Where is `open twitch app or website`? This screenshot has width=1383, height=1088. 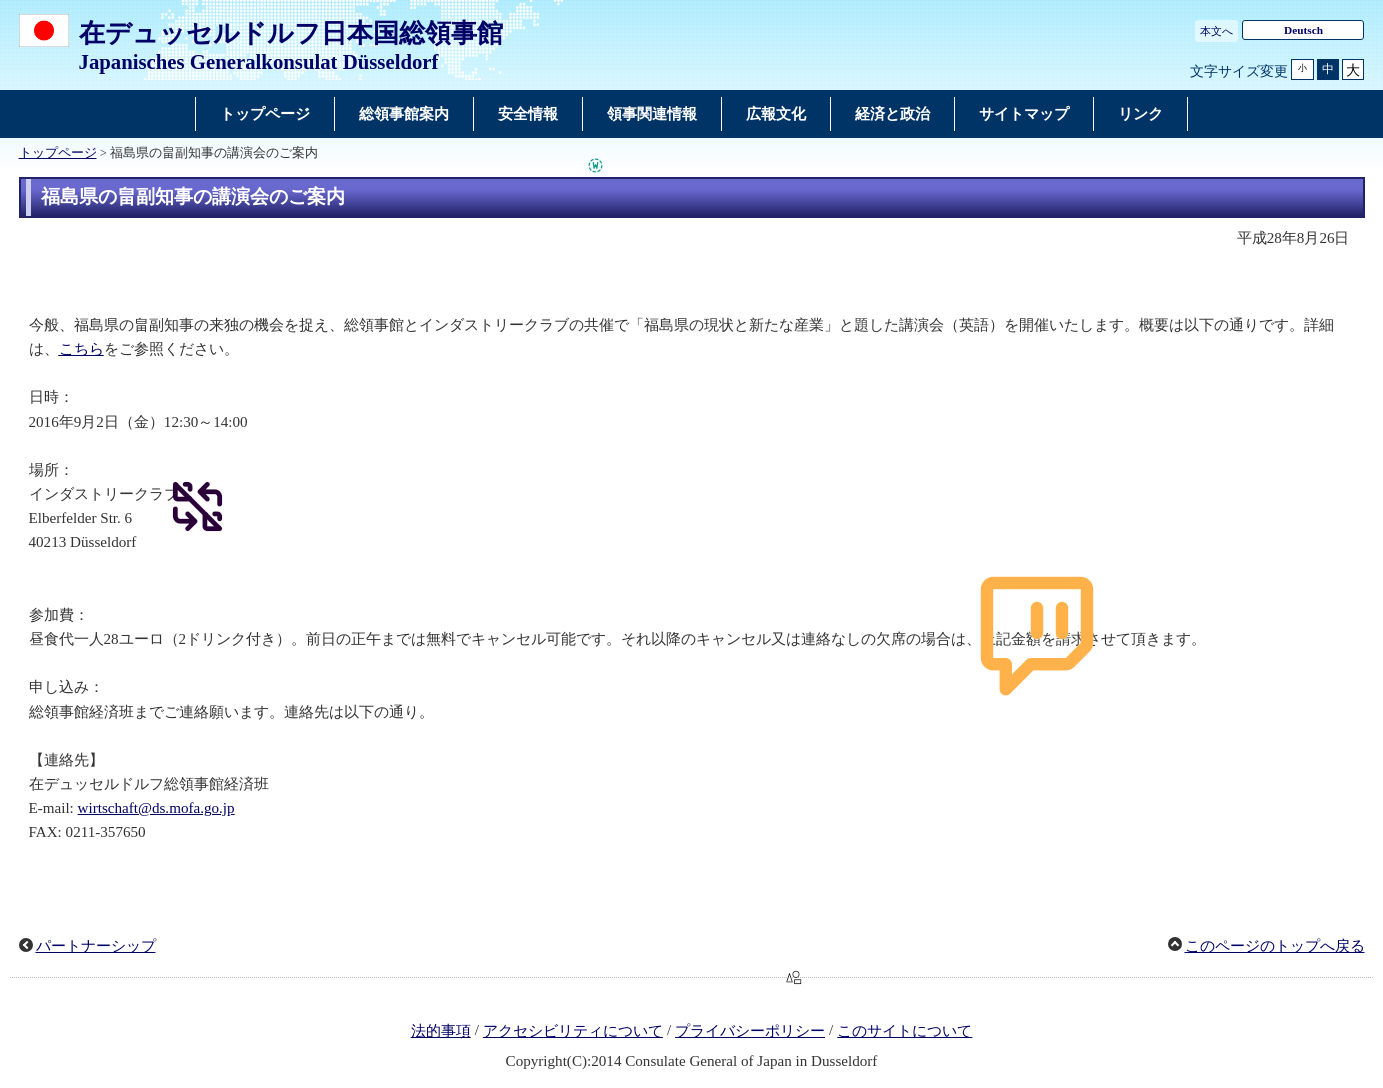 open twitch app or website is located at coordinates (1037, 633).